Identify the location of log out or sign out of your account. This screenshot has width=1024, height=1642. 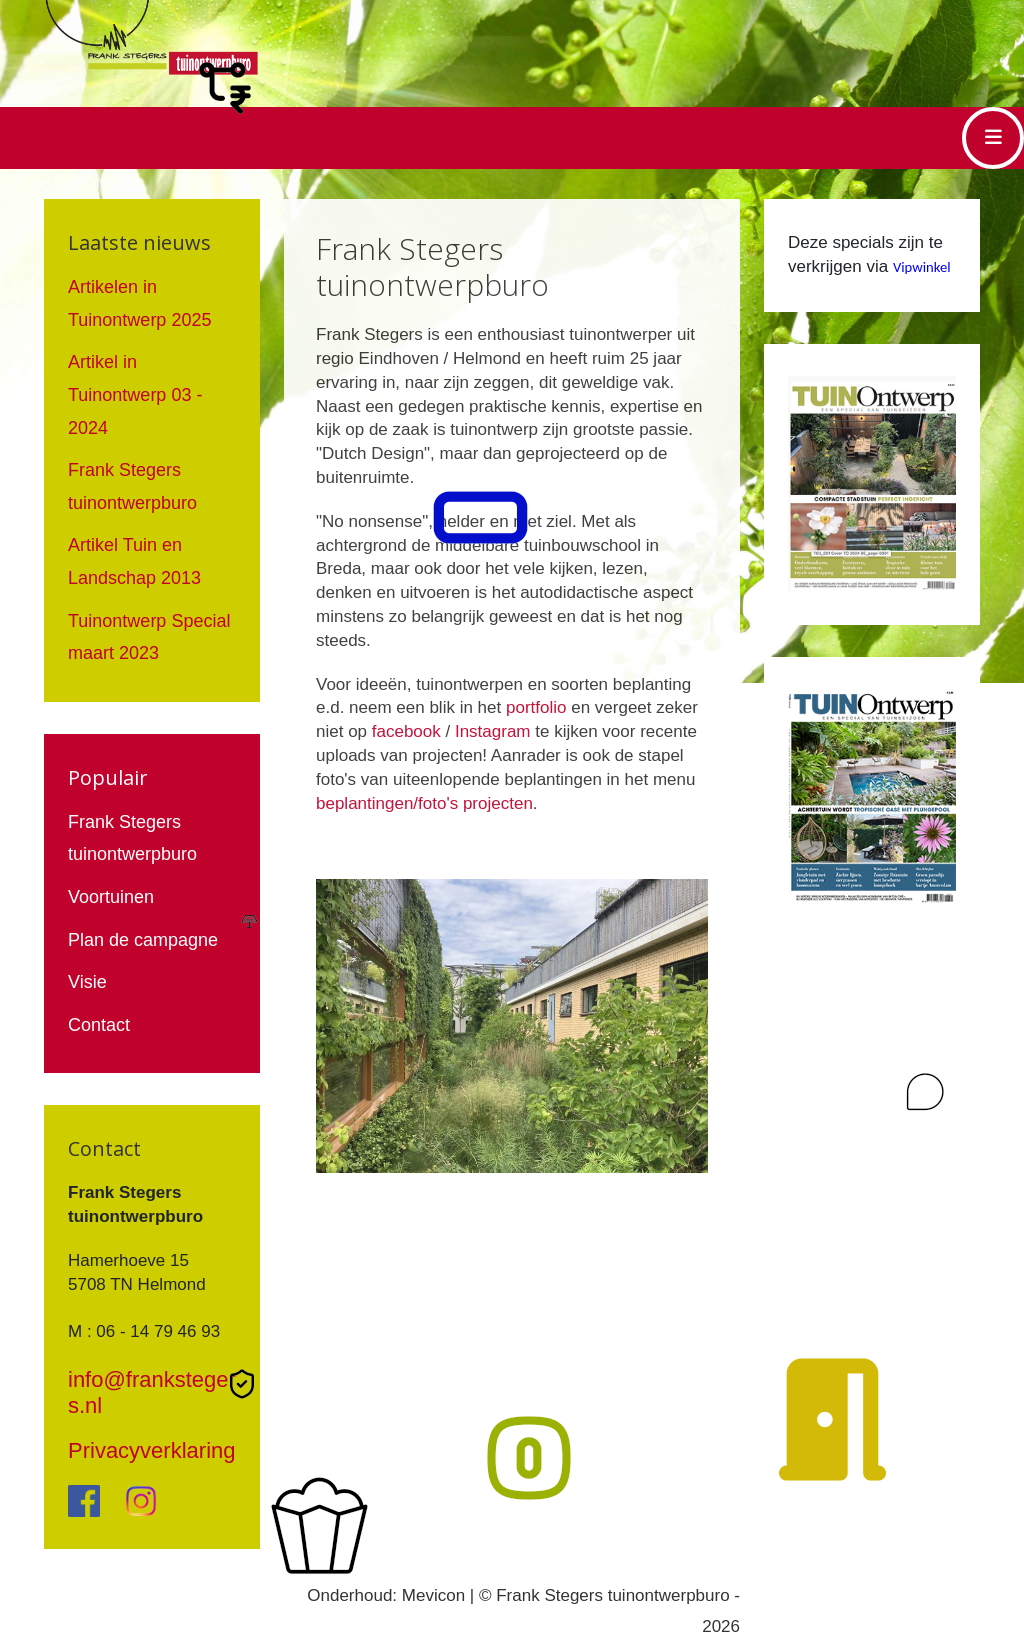
(832, 1419).